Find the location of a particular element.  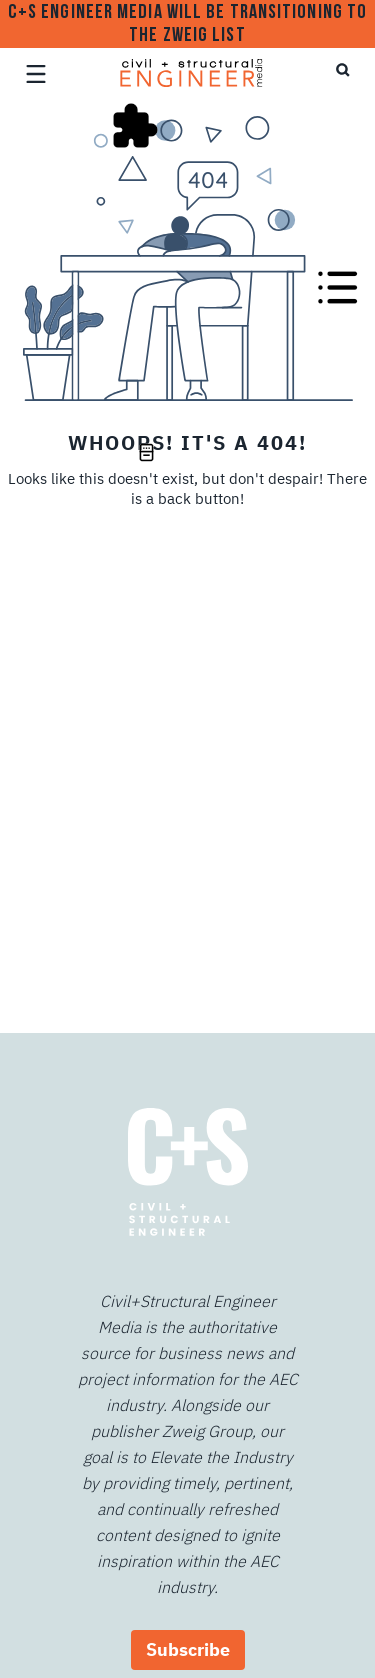

access plugins or extensions is located at coordinates (135, 125).